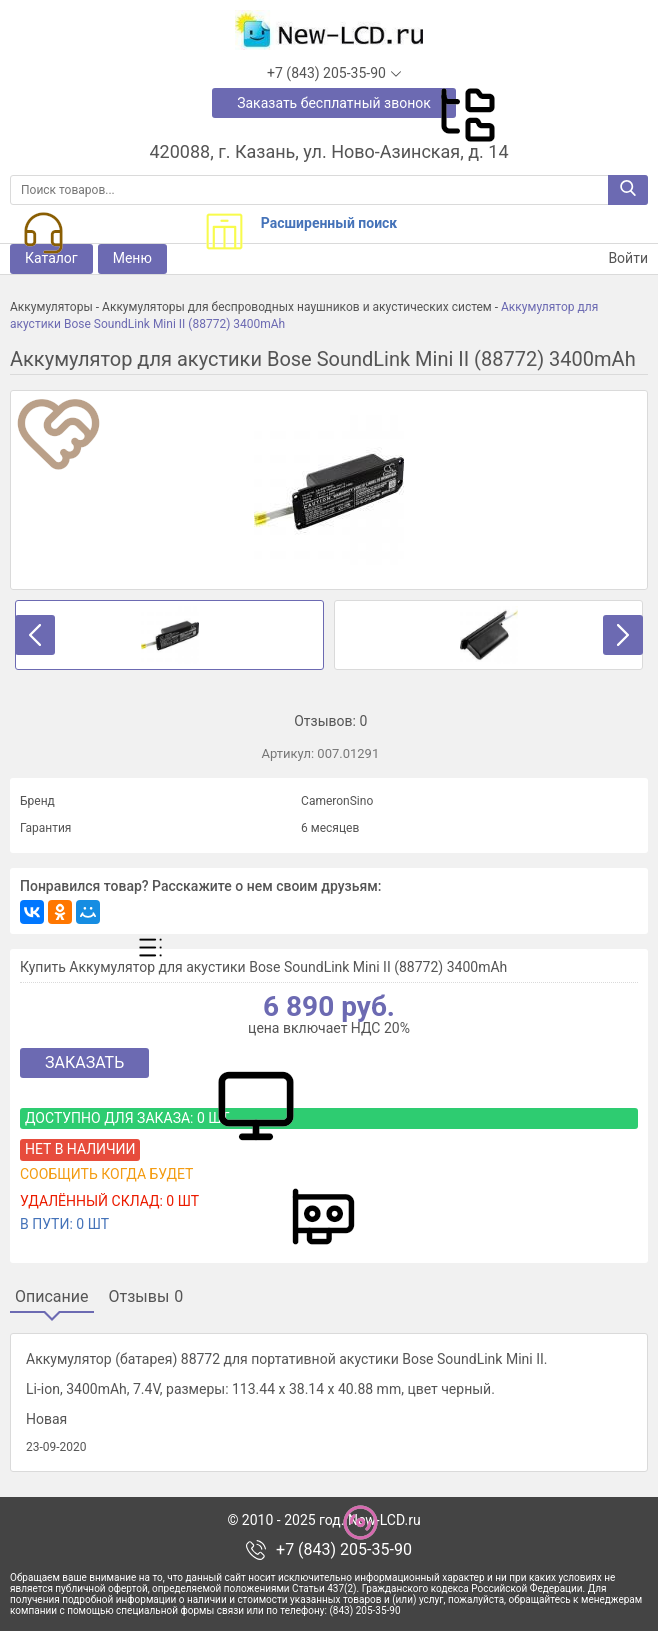 Image resolution: width=658 pixels, height=1631 pixels. What do you see at coordinates (256, 1106) in the screenshot?
I see `switch to desktop display mode` at bounding box center [256, 1106].